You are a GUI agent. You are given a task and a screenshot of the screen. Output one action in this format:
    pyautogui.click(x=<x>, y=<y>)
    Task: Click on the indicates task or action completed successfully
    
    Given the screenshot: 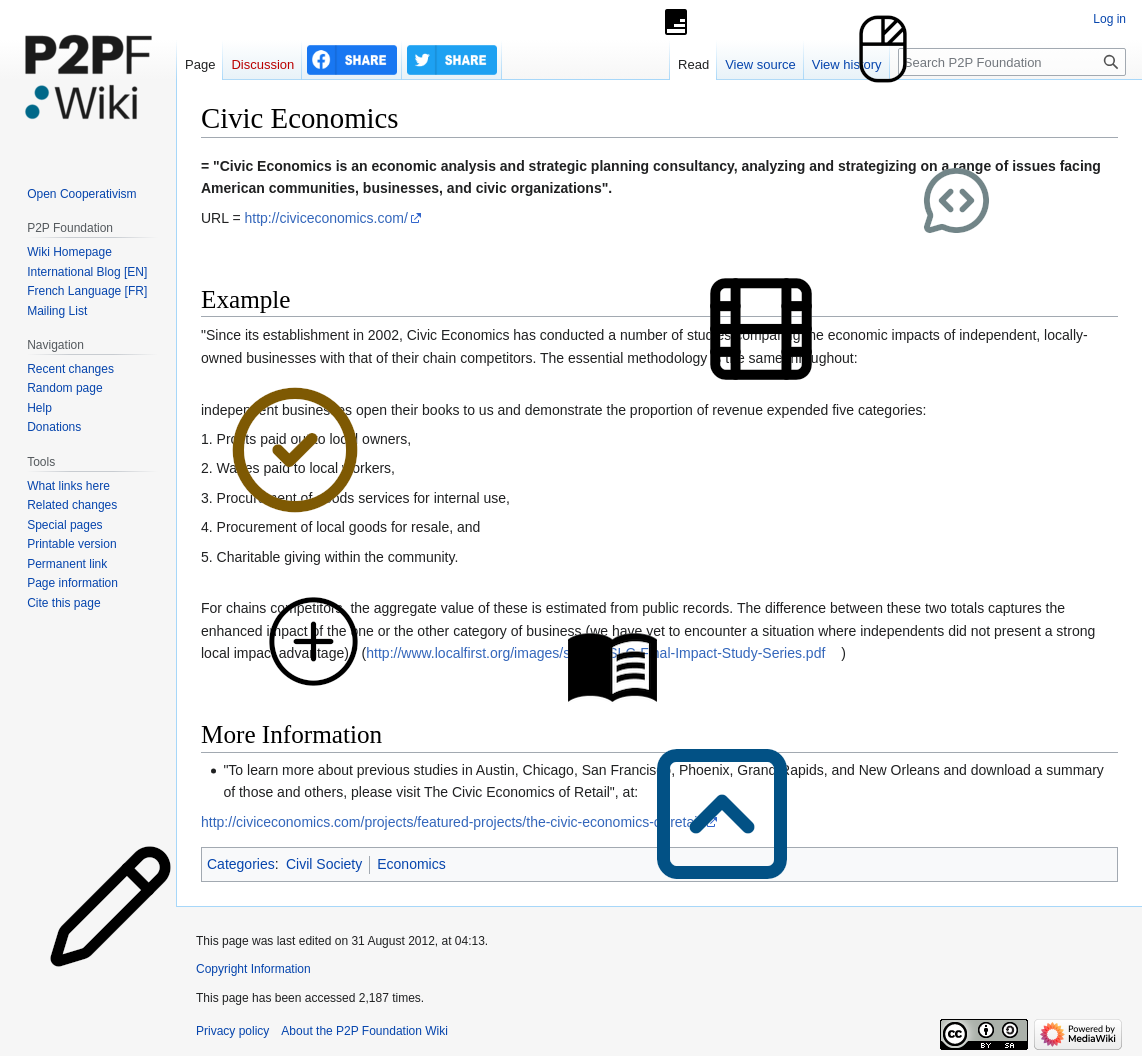 What is the action you would take?
    pyautogui.click(x=295, y=450)
    